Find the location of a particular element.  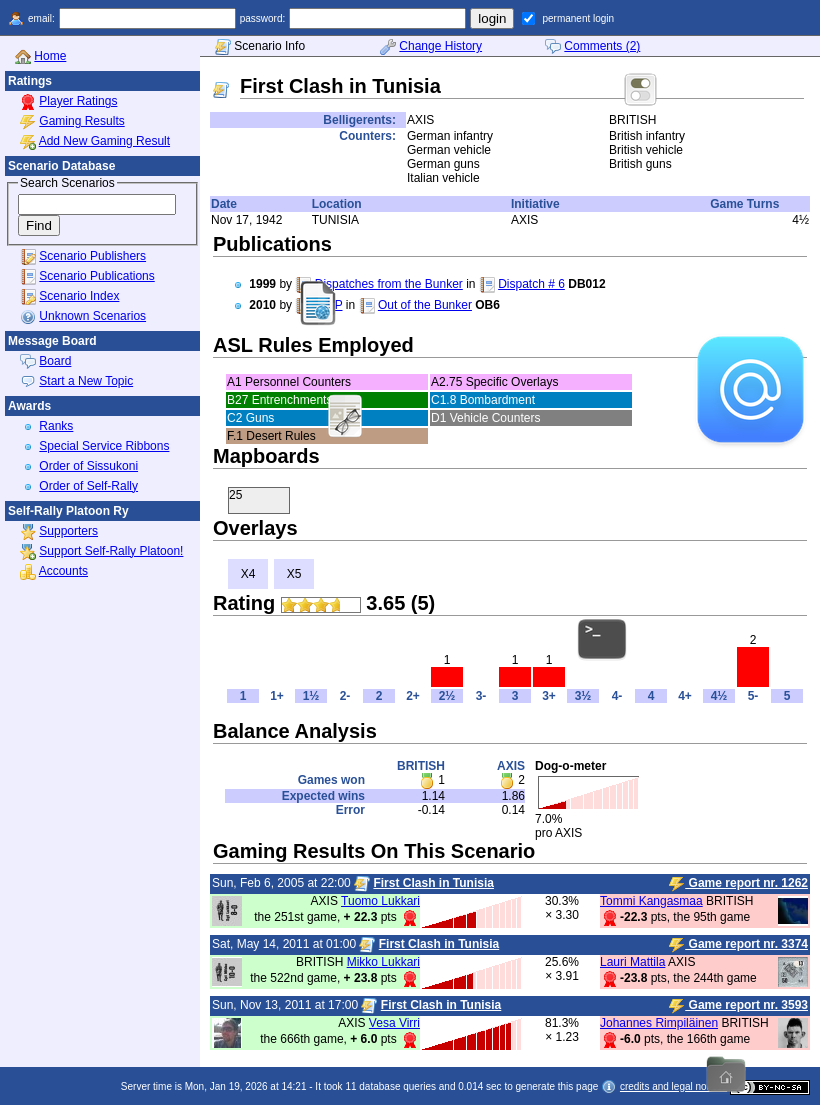

open the character map application is located at coordinates (750, 389).